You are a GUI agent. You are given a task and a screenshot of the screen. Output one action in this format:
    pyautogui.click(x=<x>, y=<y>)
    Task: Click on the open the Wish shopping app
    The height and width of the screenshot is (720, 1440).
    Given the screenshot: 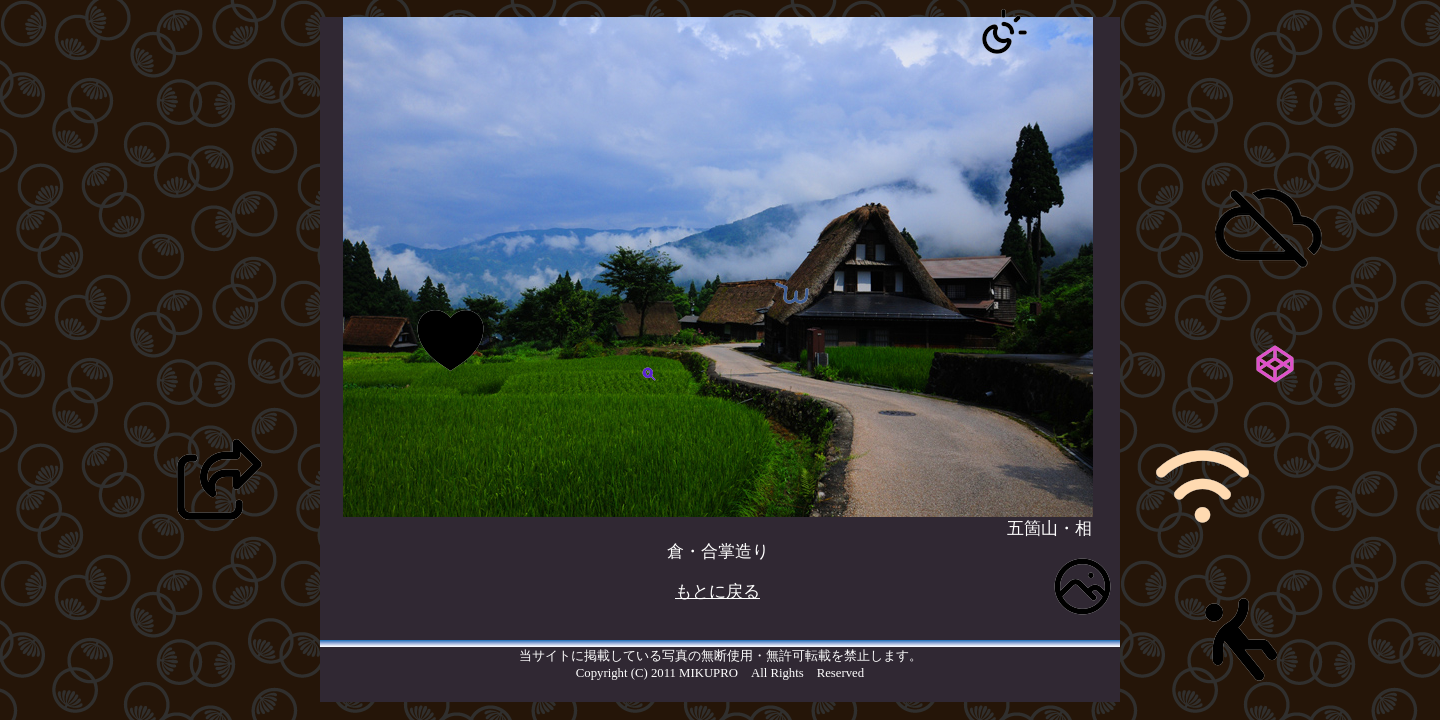 What is the action you would take?
    pyautogui.click(x=792, y=293)
    